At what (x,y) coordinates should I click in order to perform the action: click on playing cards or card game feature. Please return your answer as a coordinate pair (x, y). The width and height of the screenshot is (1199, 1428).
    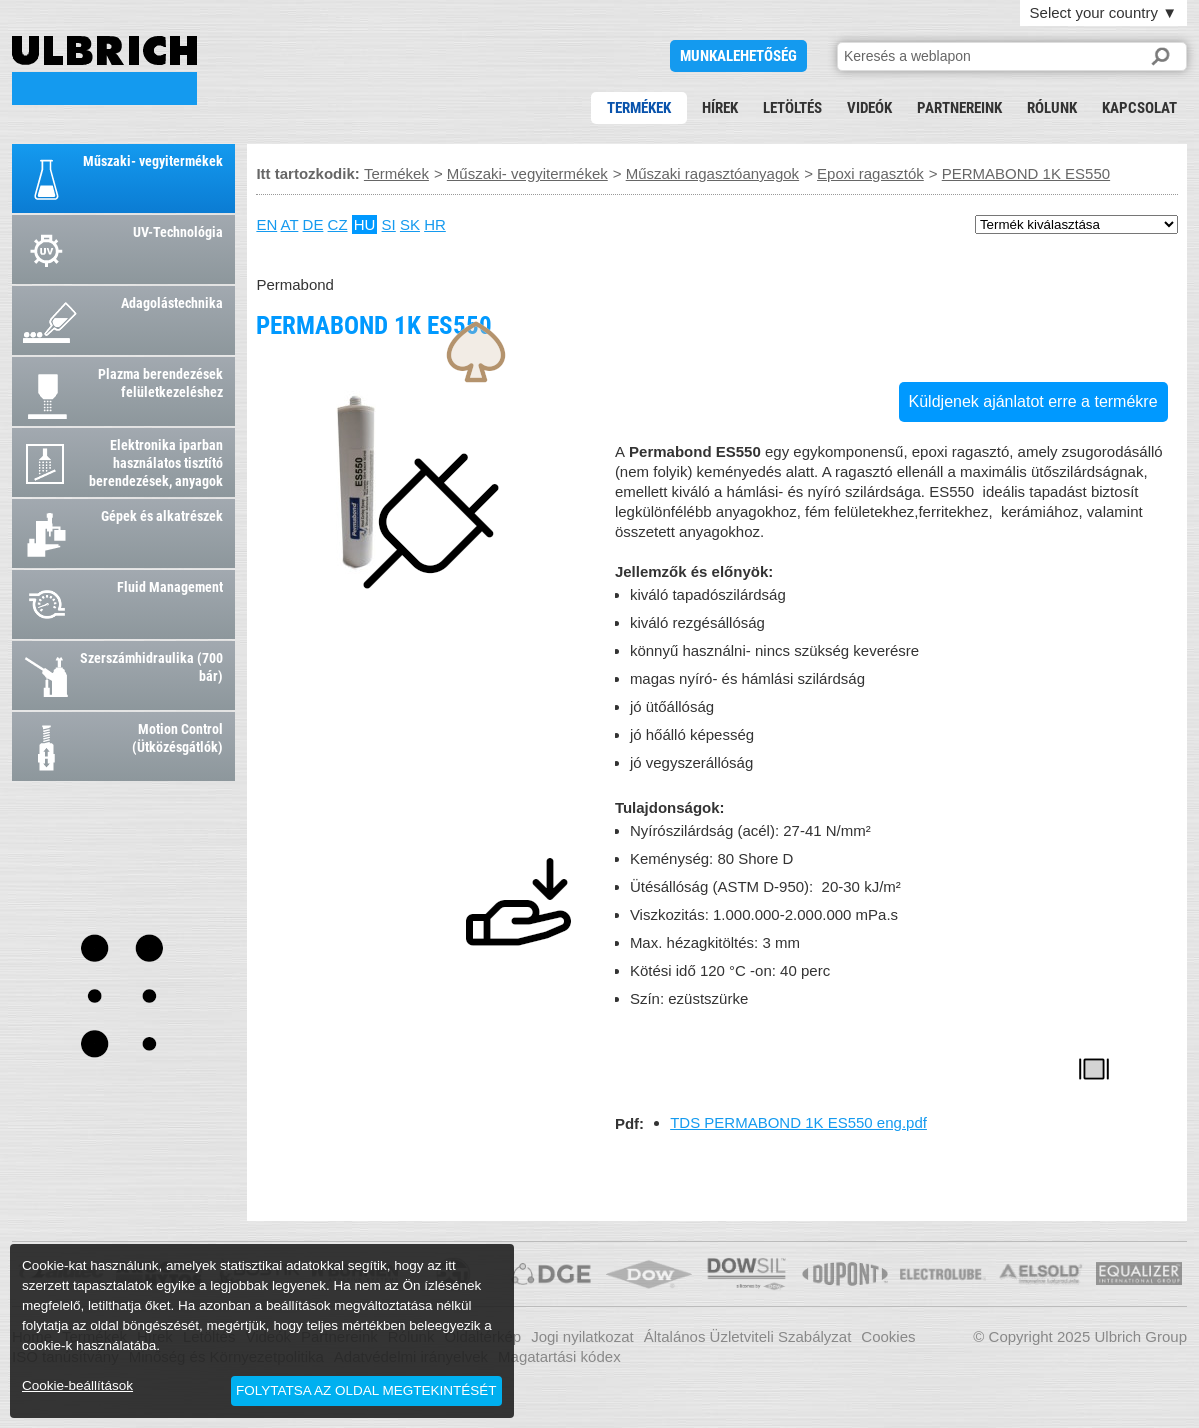
    Looking at the image, I should click on (476, 353).